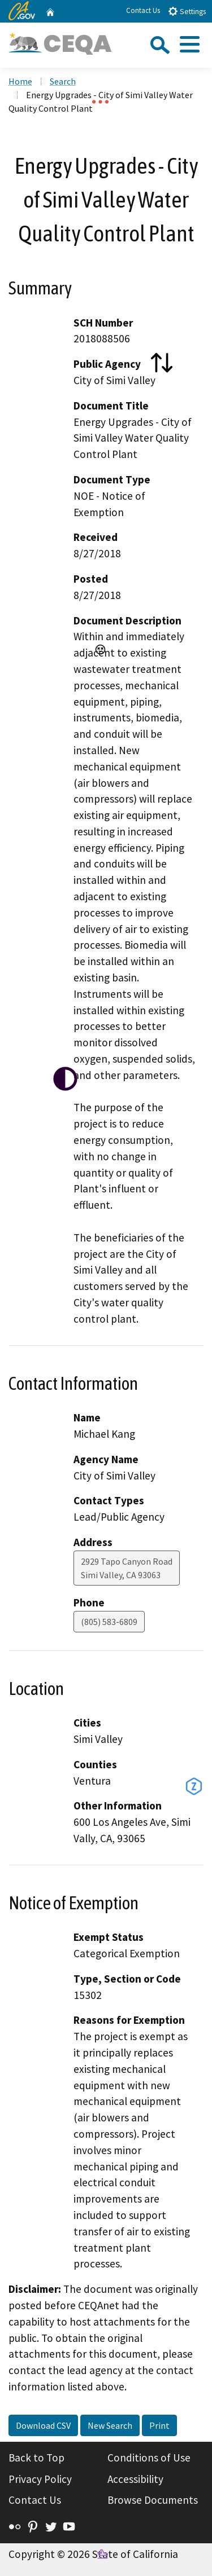 The image size is (212, 2576). Describe the element at coordinates (100, 649) in the screenshot. I see `select a silly or goofy mood reaction` at that location.